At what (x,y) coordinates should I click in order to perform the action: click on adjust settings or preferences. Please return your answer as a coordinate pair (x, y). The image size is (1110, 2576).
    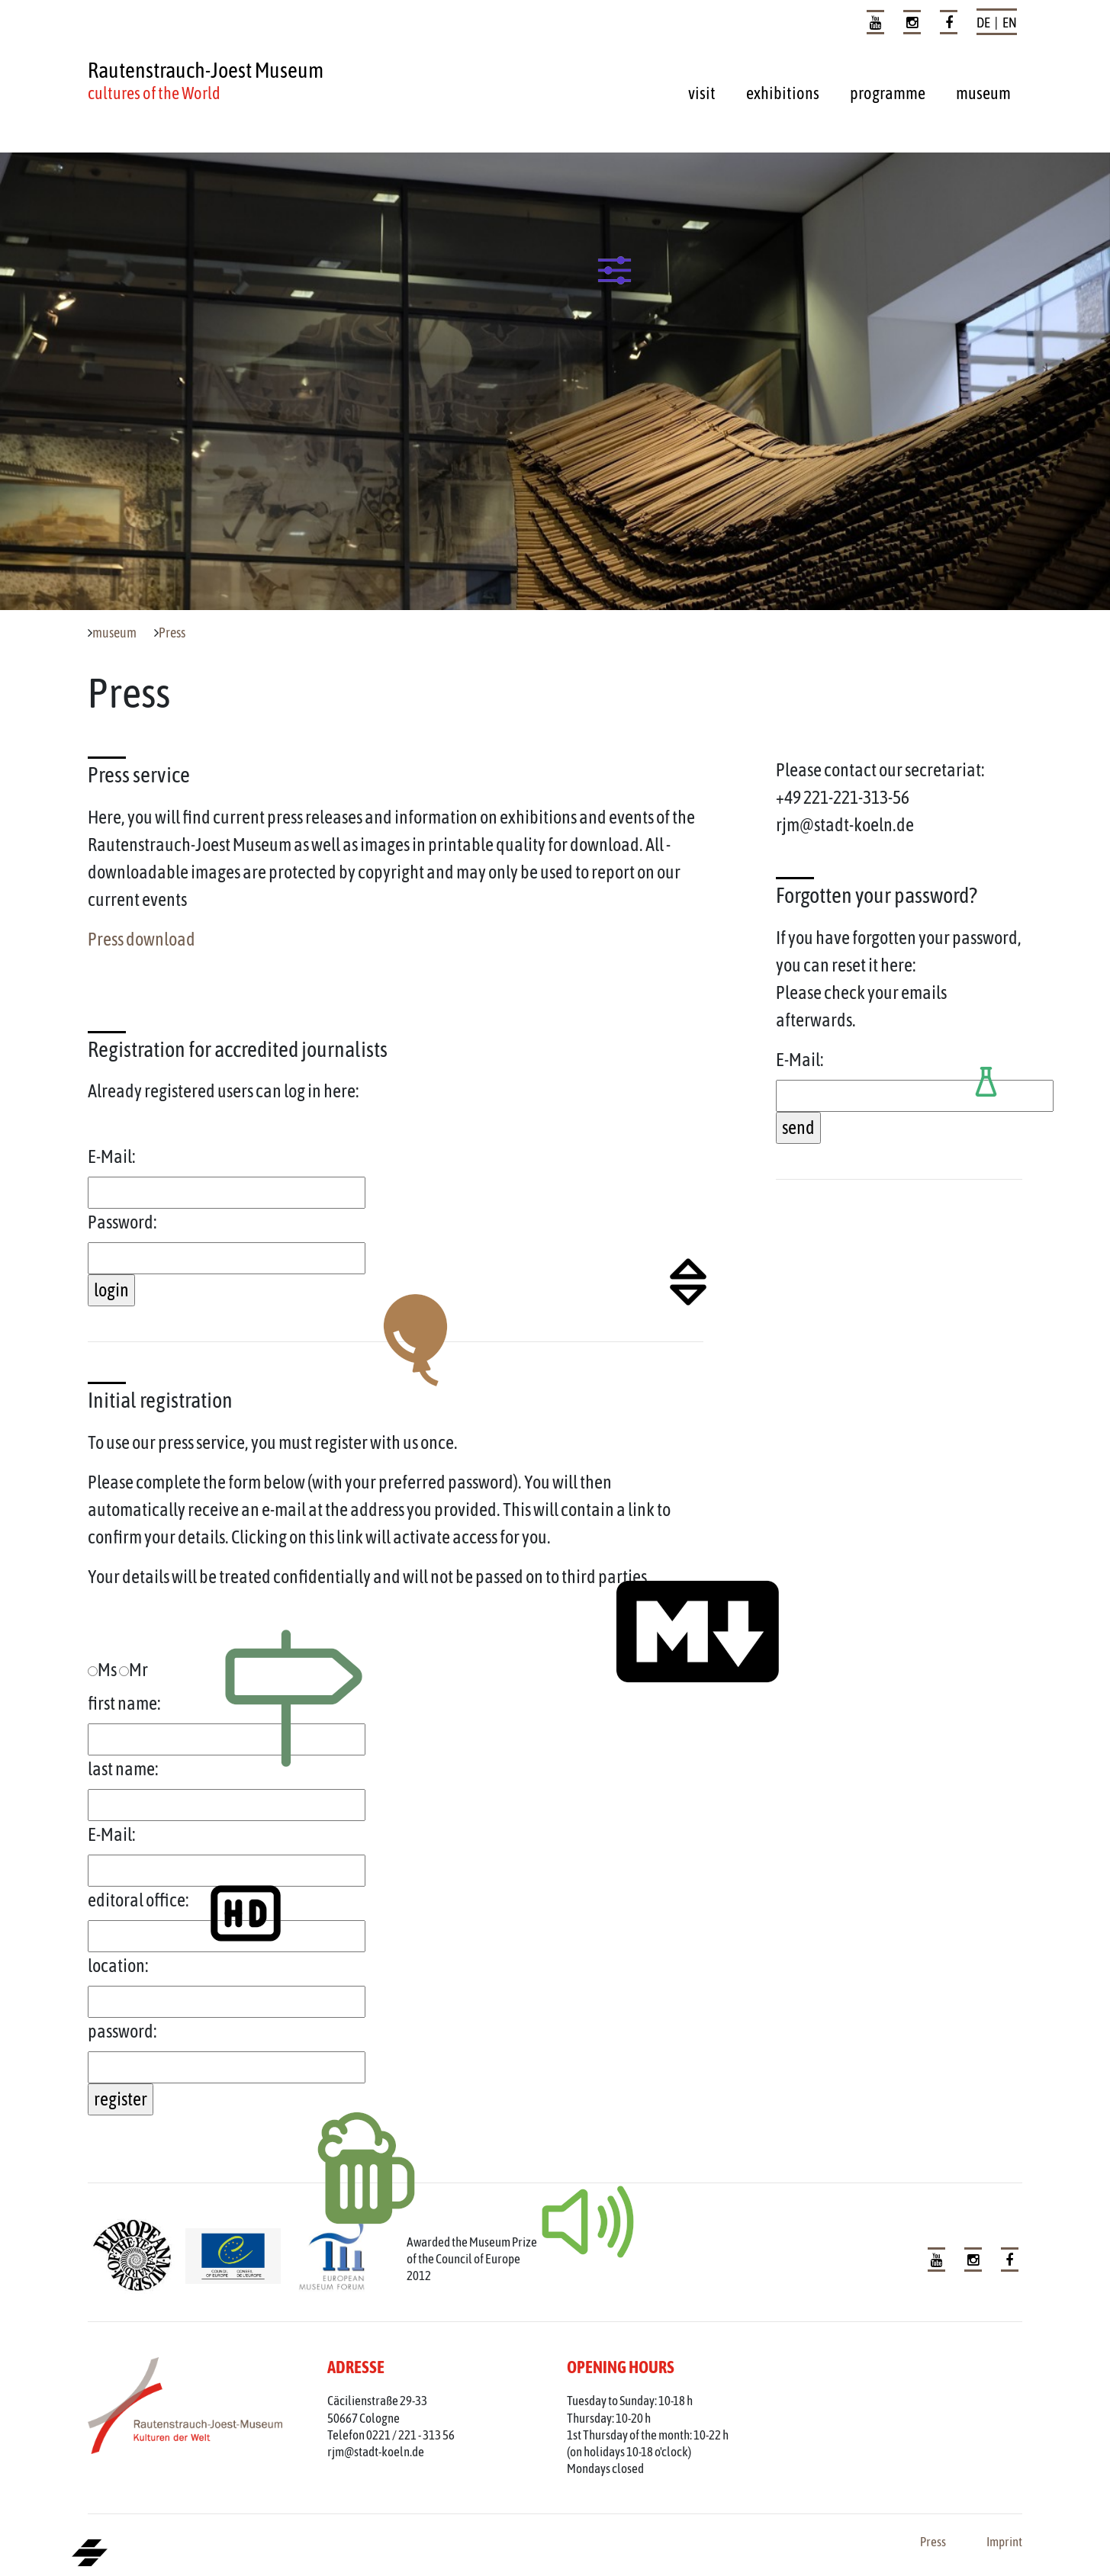
    Looking at the image, I should click on (614, 270).